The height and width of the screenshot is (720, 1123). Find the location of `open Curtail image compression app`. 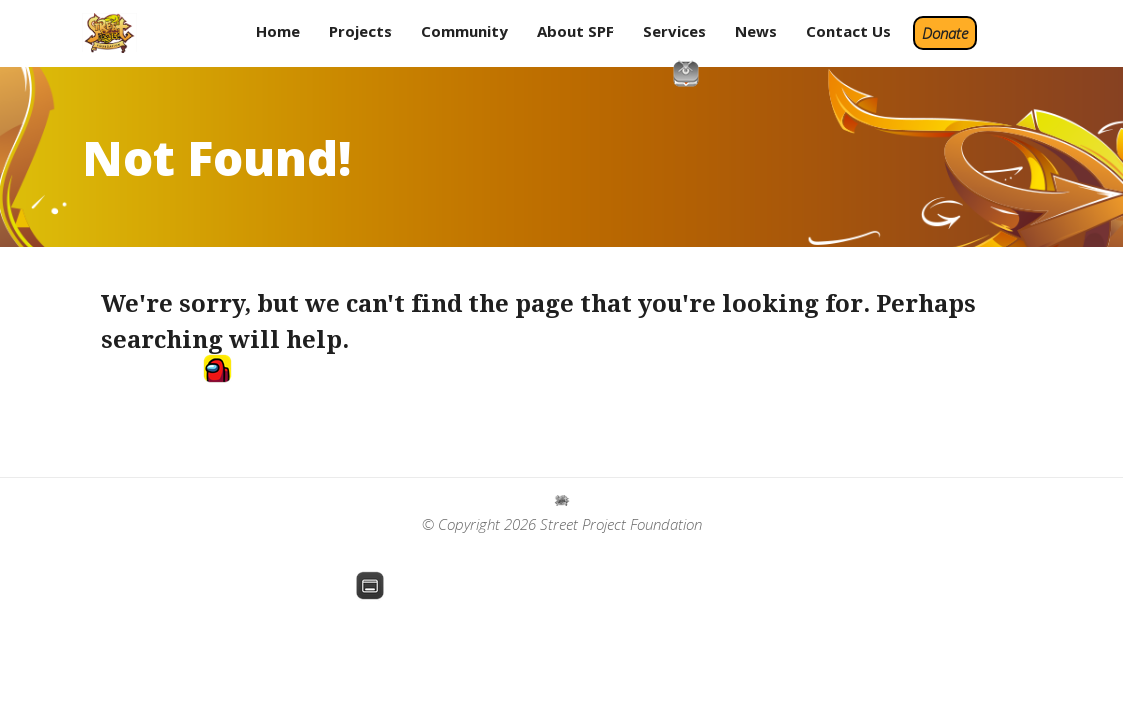

open Curtail image compression app is located at coordinates (686, 74).